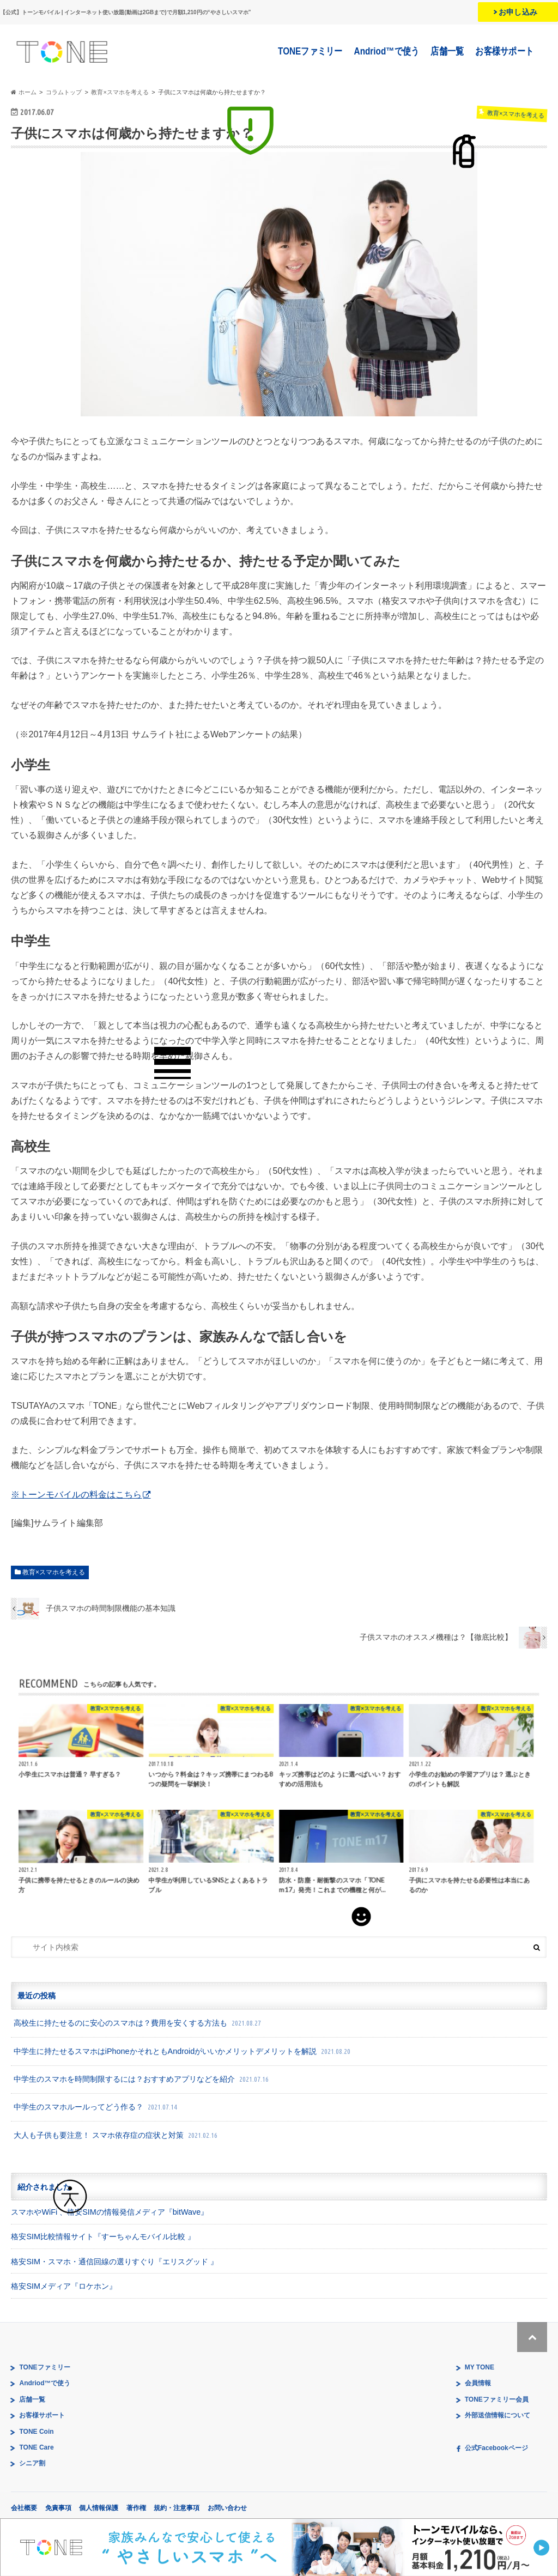 The height and width of the screenshot is (2576, 558). What do you see at coordinates (250, 128) in the screenshot?
I see `security warning or potential threat detected` at bounding box center [250, 128].